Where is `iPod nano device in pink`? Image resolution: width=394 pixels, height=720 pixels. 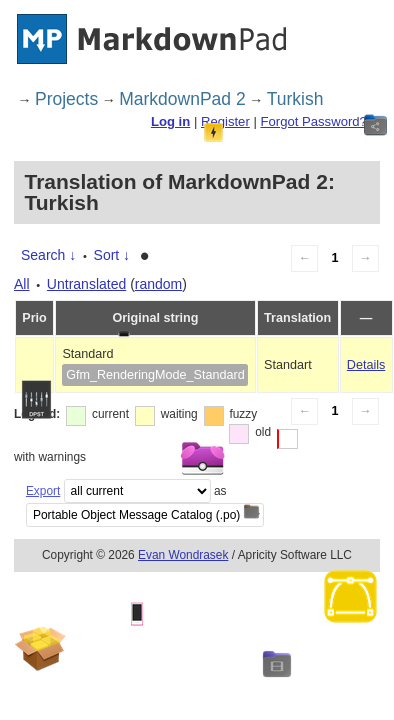 iPod nano device in pink is located at coordinates (137, 614).